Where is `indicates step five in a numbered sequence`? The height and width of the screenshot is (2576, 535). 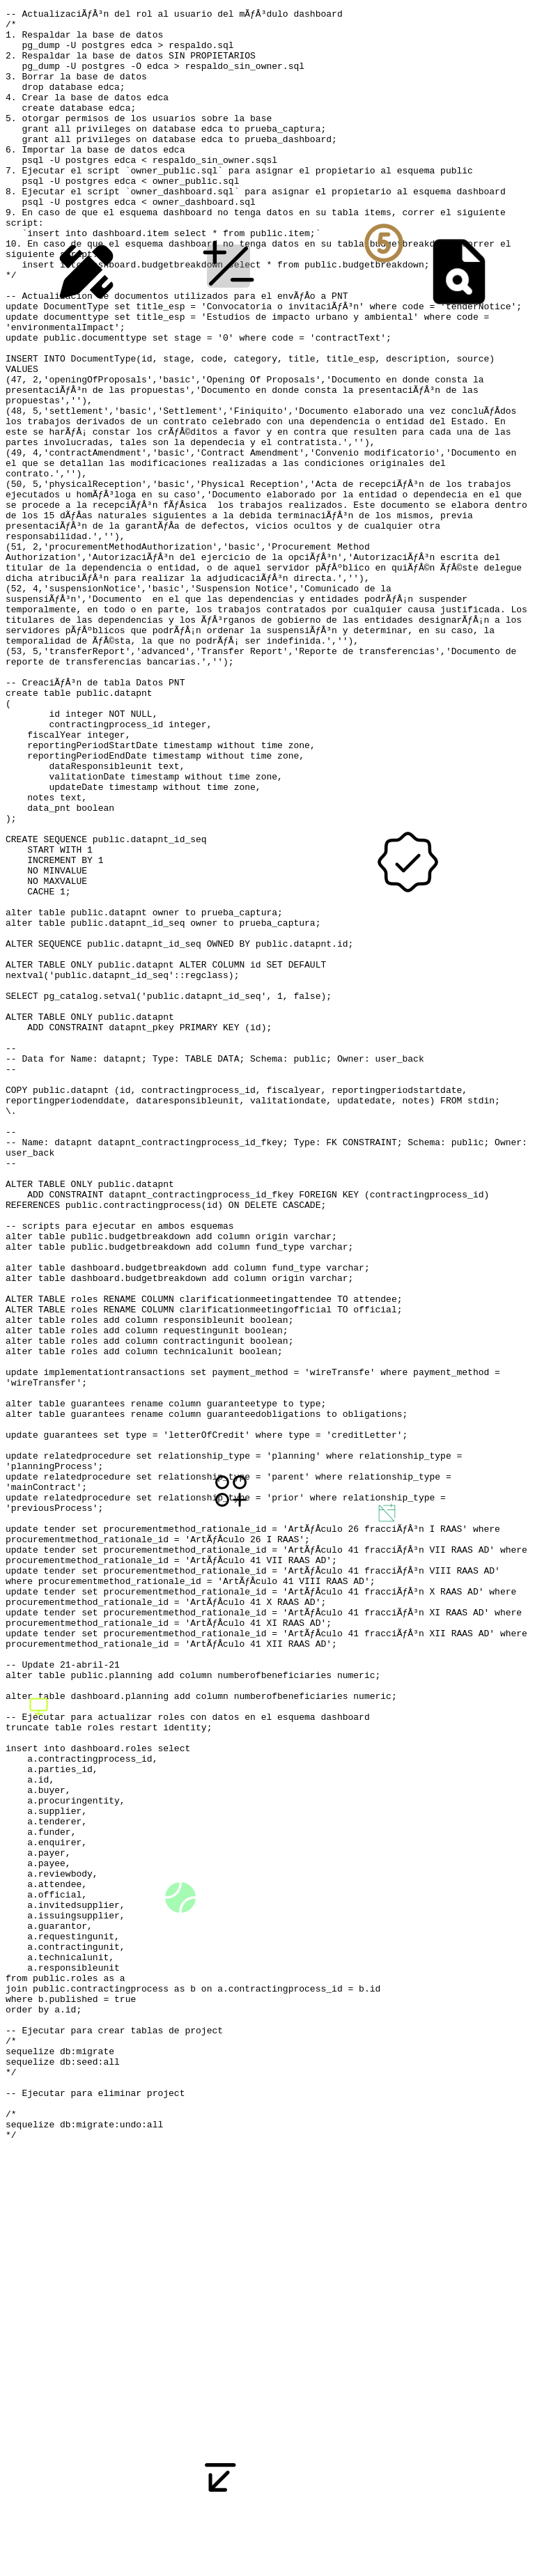
indicates step five in a numbered sequence is located at coordinates (384, 243).